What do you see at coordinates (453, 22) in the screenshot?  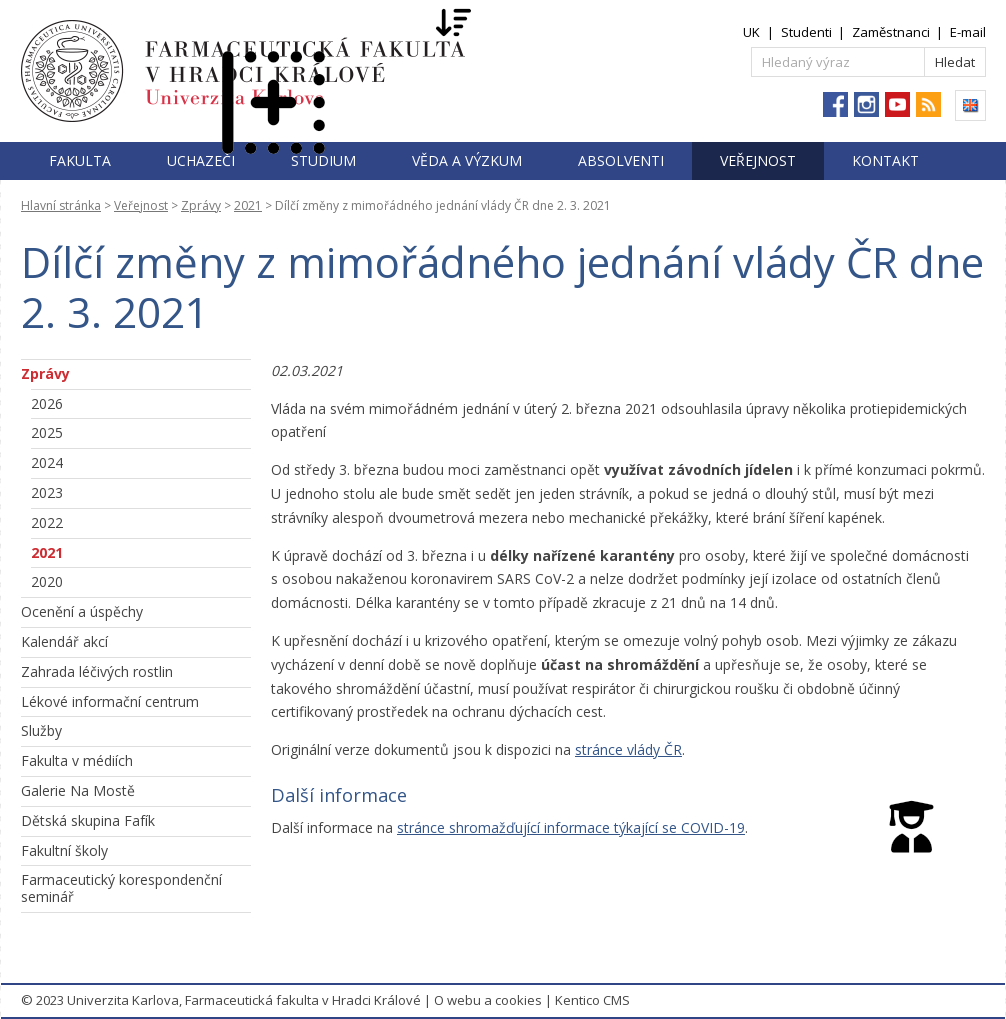 I see `sort items from largest to smallest` at bounding box center [453, 22].